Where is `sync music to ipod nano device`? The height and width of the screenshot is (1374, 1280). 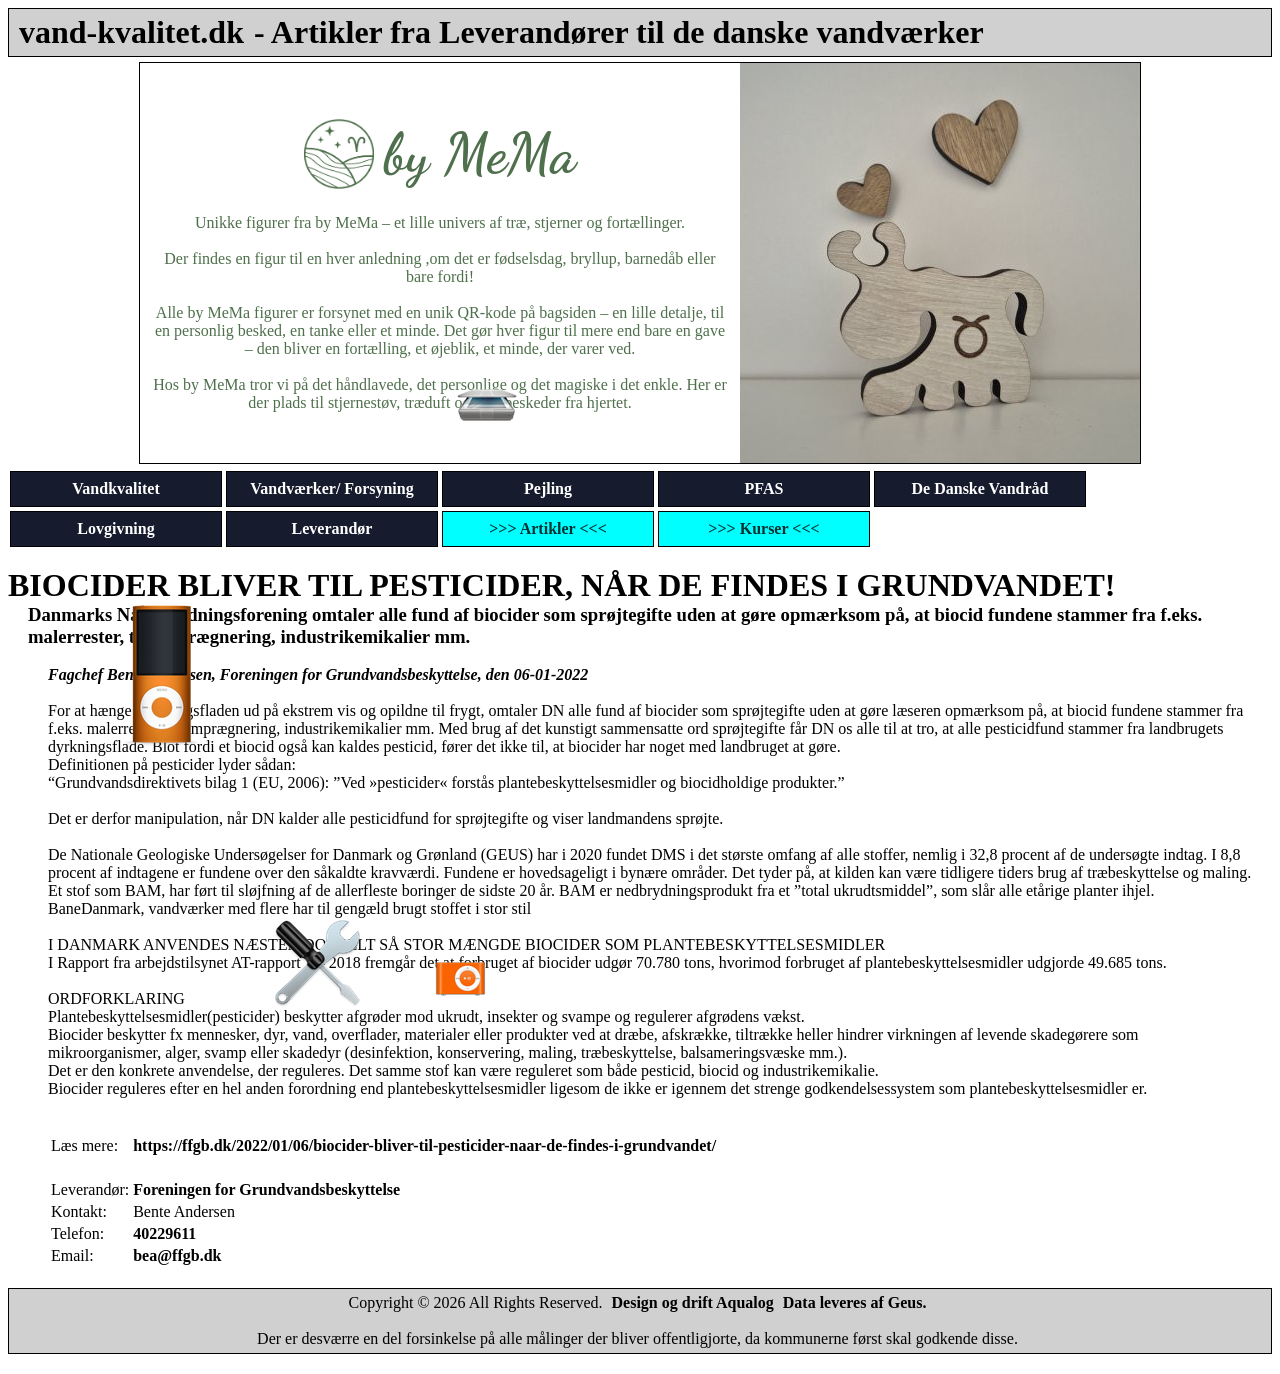 sync music to ipod nano device is located at coordinates (161, 676).